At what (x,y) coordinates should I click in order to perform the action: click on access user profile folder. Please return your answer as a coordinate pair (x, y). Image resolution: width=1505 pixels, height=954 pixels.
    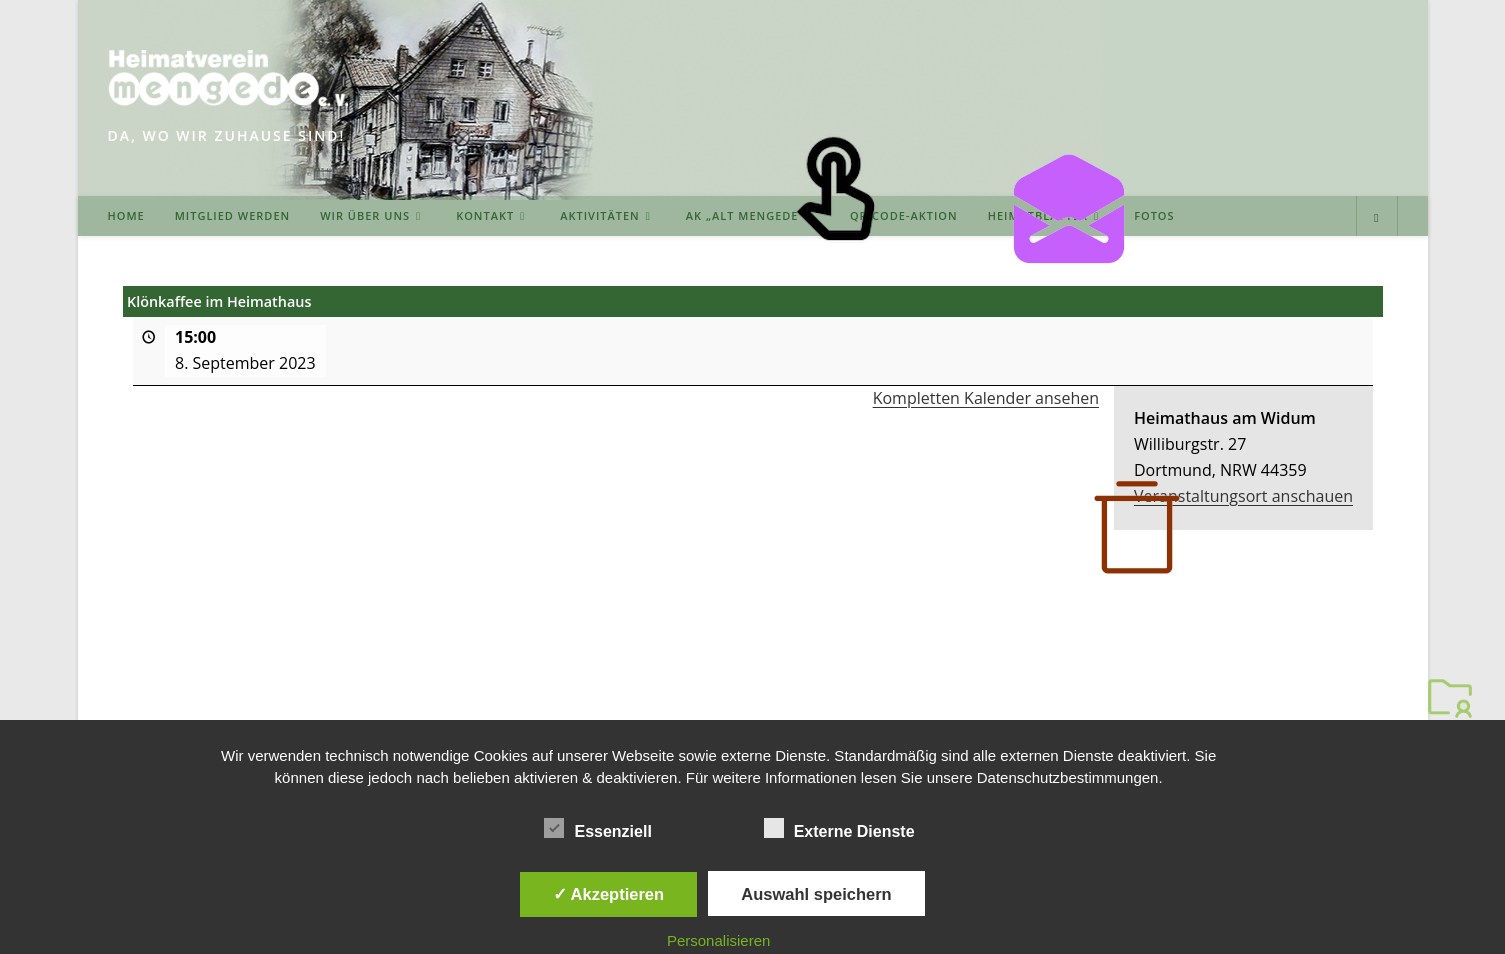
    Looking at the image, I should click on (1450, 696).